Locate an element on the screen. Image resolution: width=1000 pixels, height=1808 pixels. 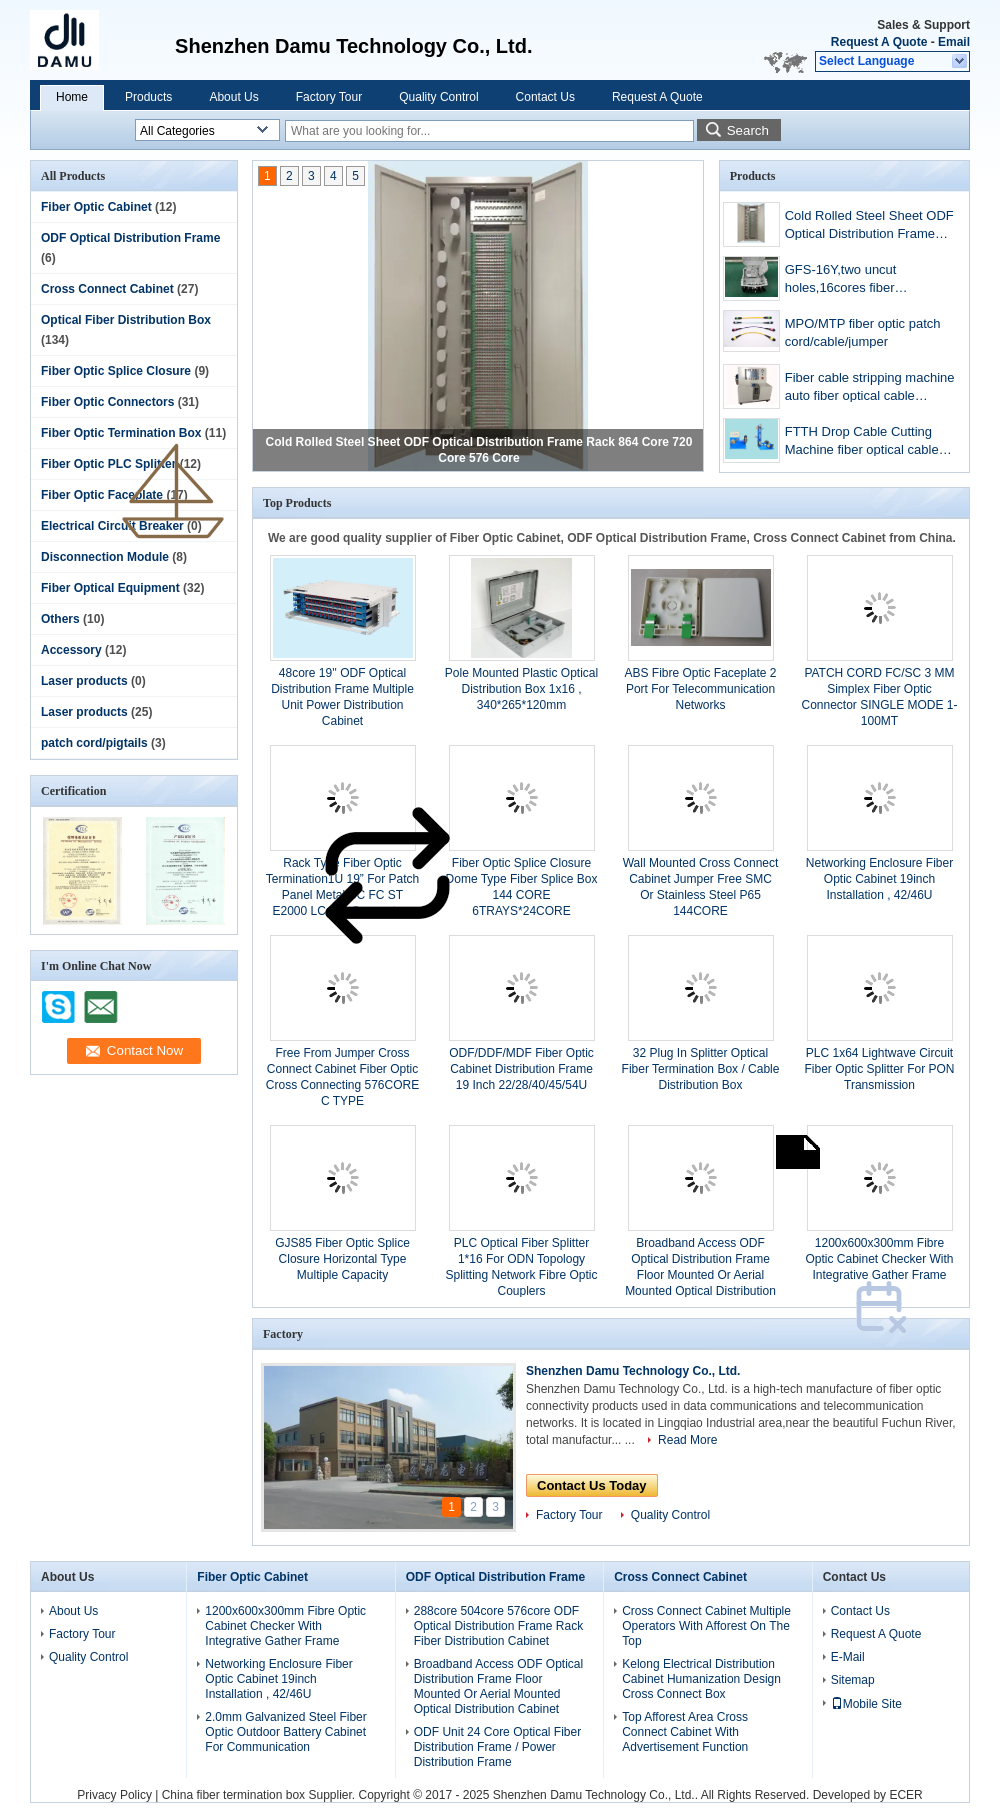
create a new note is located at coordinates (798, 1152).